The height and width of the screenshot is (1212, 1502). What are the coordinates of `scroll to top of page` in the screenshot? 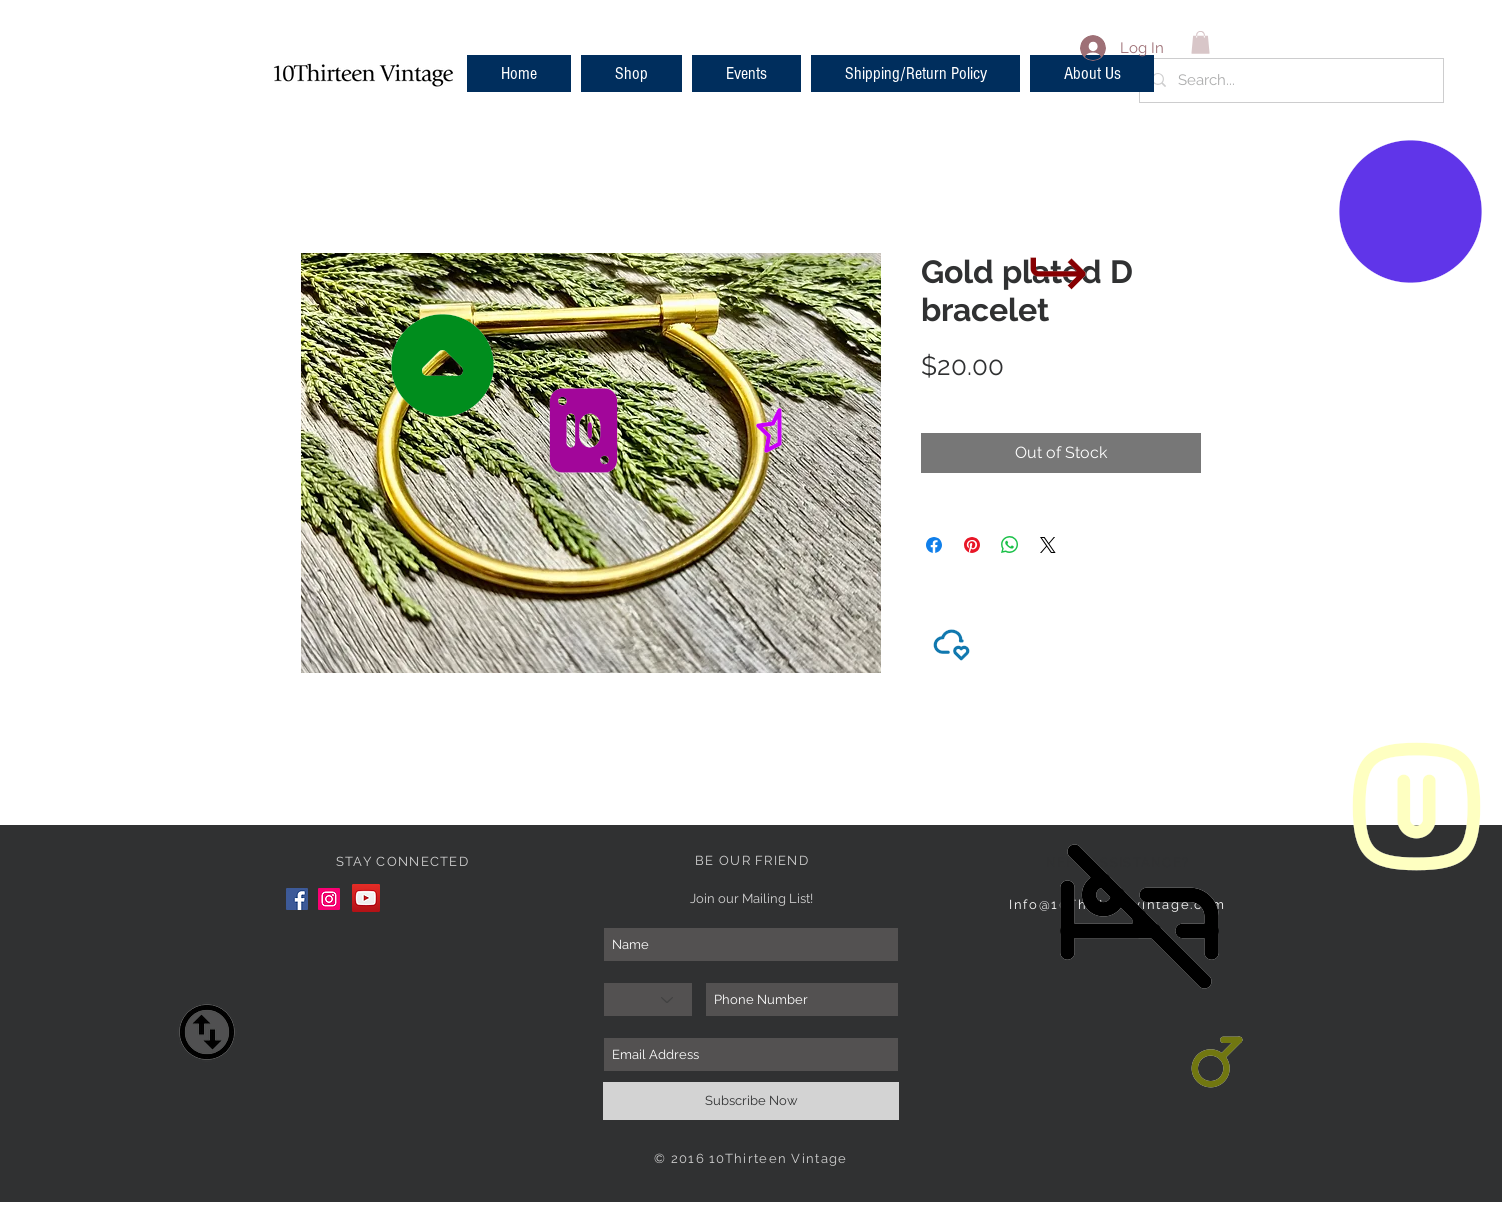 It's located at (442, 365).